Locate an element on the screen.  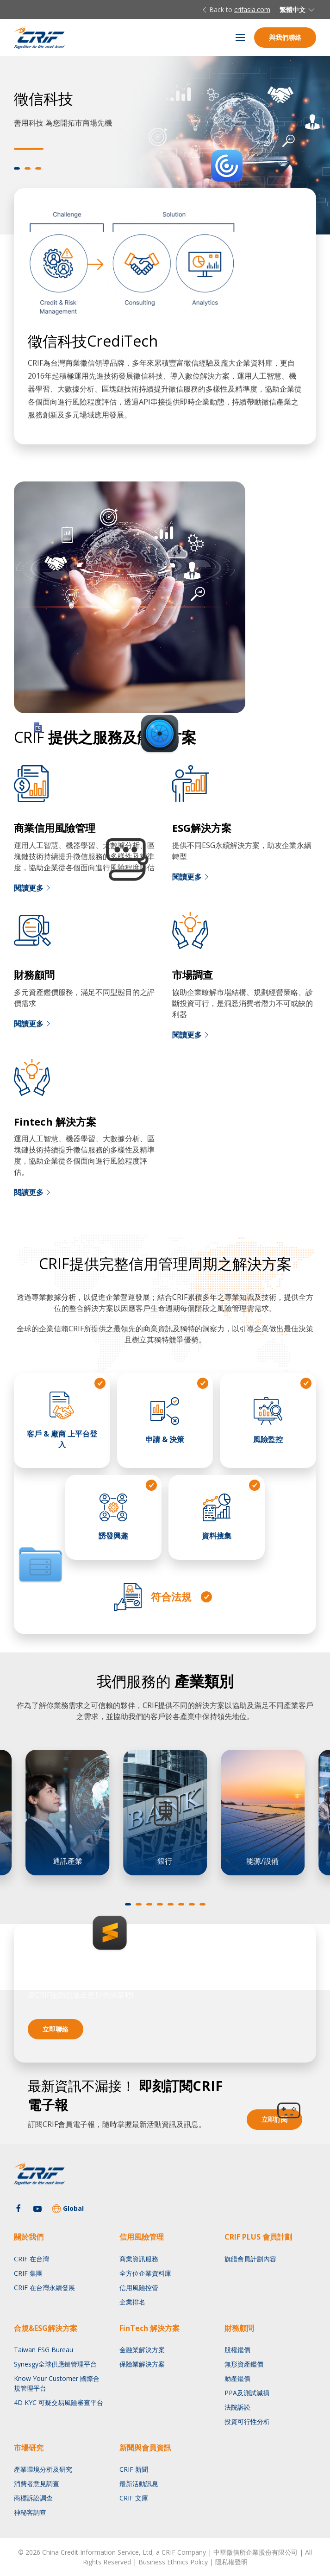
connect a game controller is located at coordinates (289, 2111).